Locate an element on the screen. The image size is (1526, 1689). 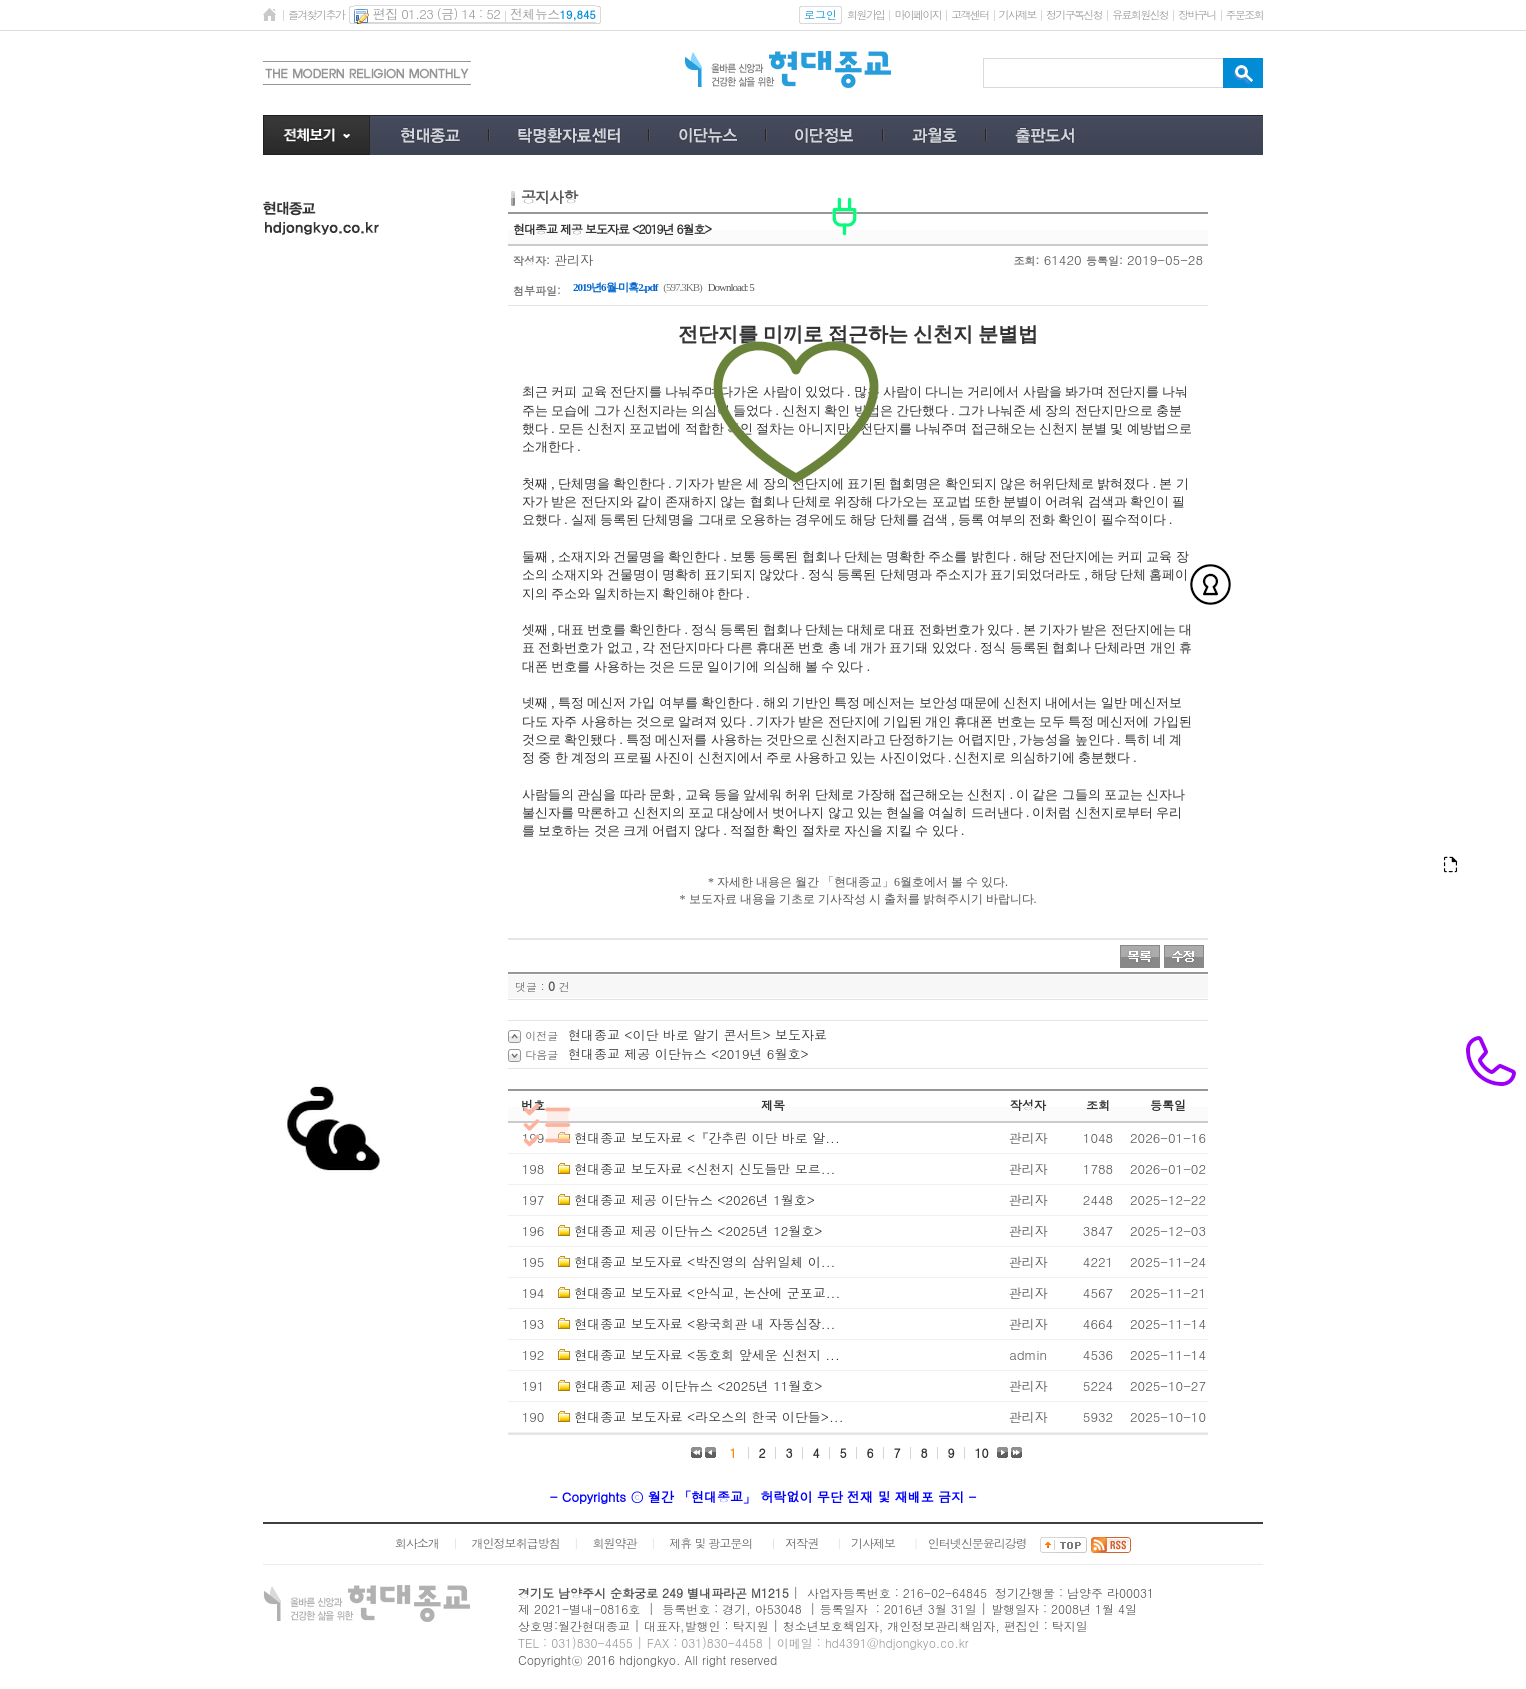
add to favorites is located at coordinates (796, 406).